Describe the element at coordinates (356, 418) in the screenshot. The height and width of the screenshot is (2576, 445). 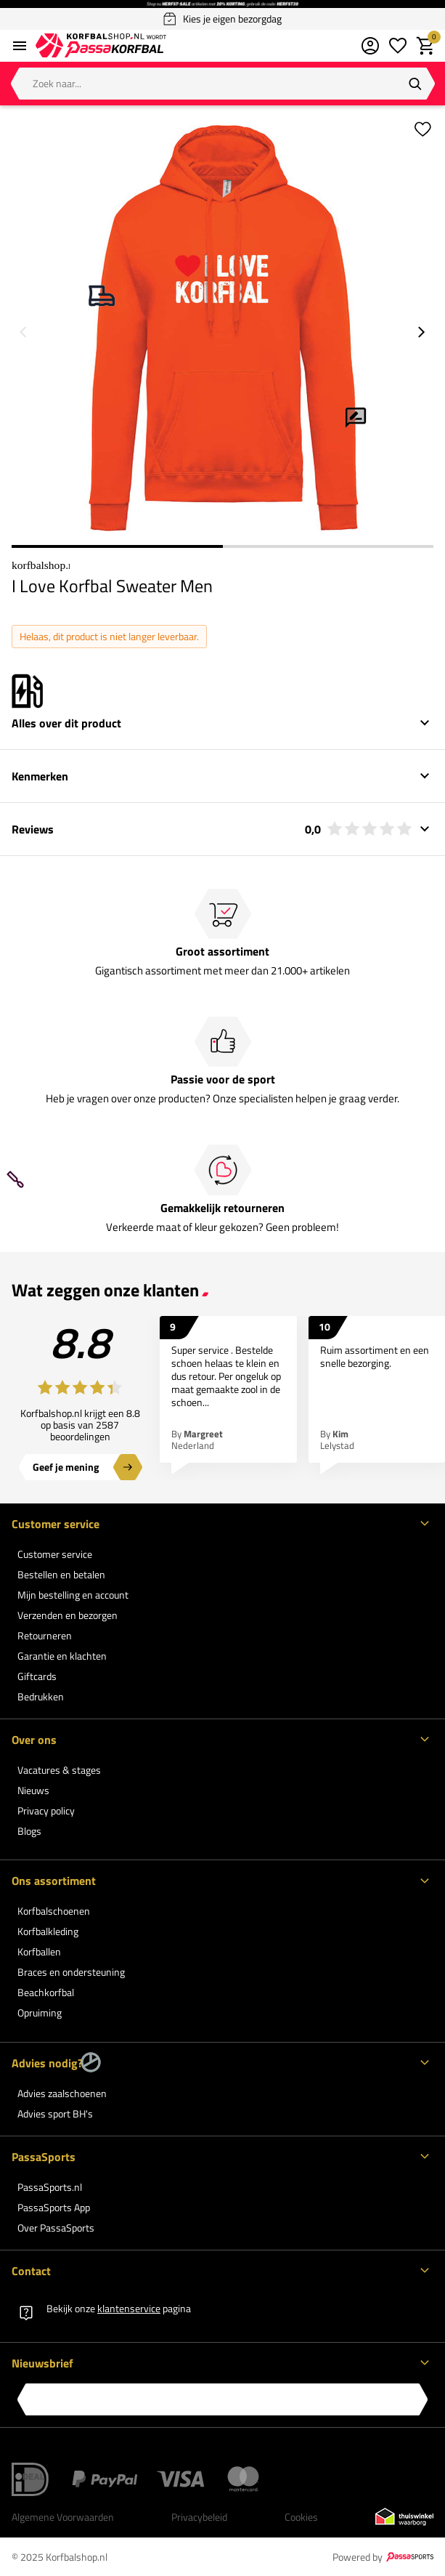
I see `write a review or feedback` at that location.